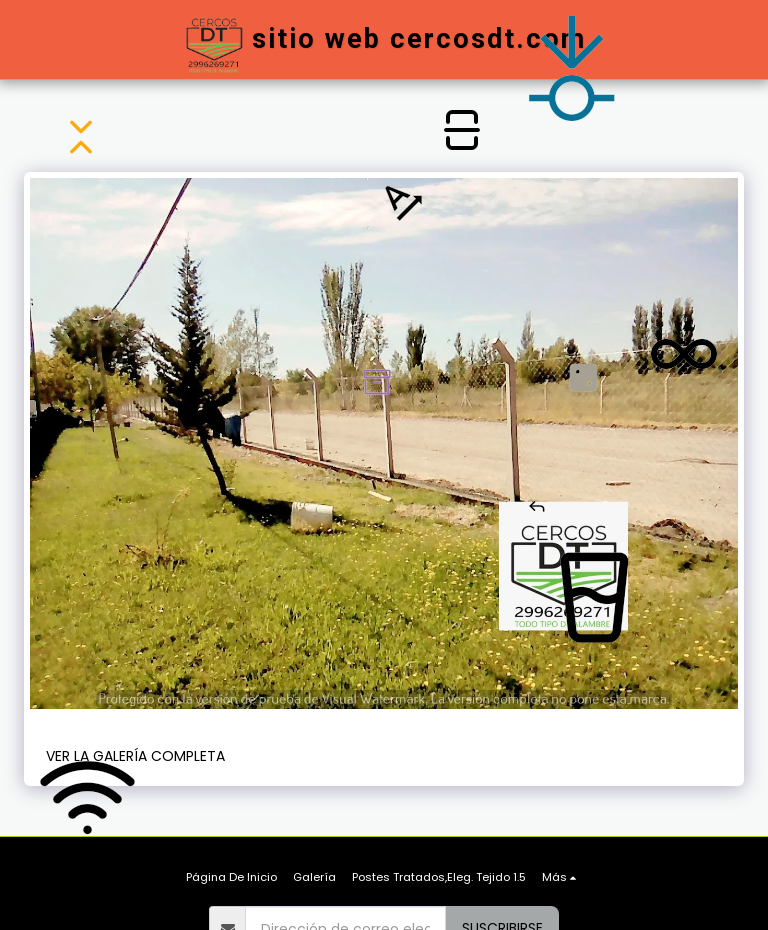  Describe the element at coordinates (583, 377) in the screenshot. I see `indicates a random or chance-based action` at that location.